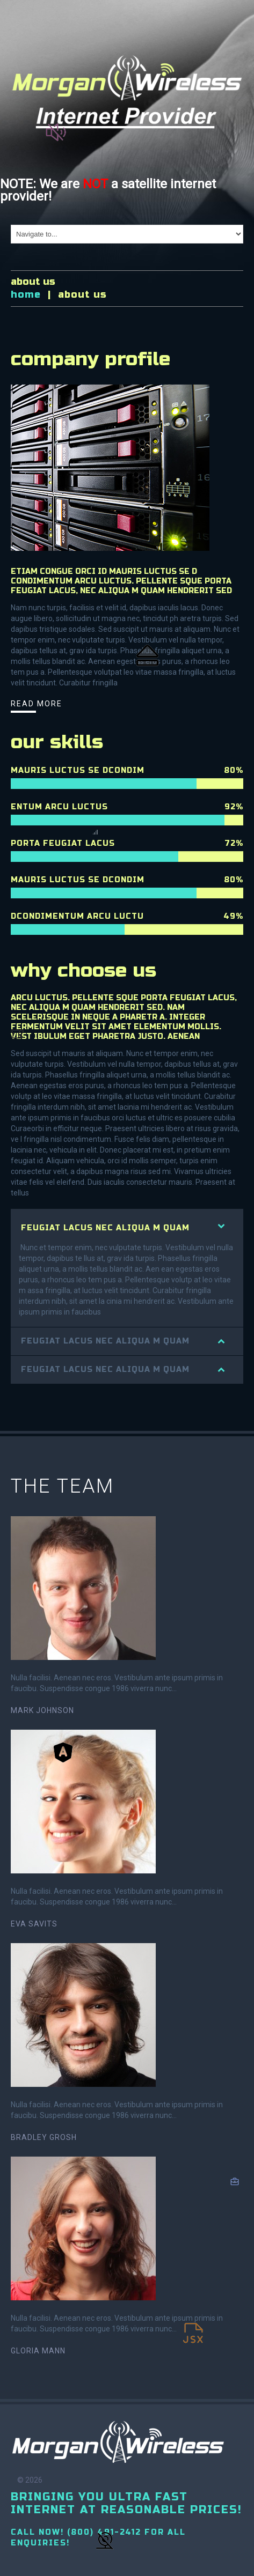 This screenshot has height=2576, width=254. What do you see at coordinates (193, 2334) in the screenshot?
I see `jsx file type indicator` at bounding box center [193, 2334].